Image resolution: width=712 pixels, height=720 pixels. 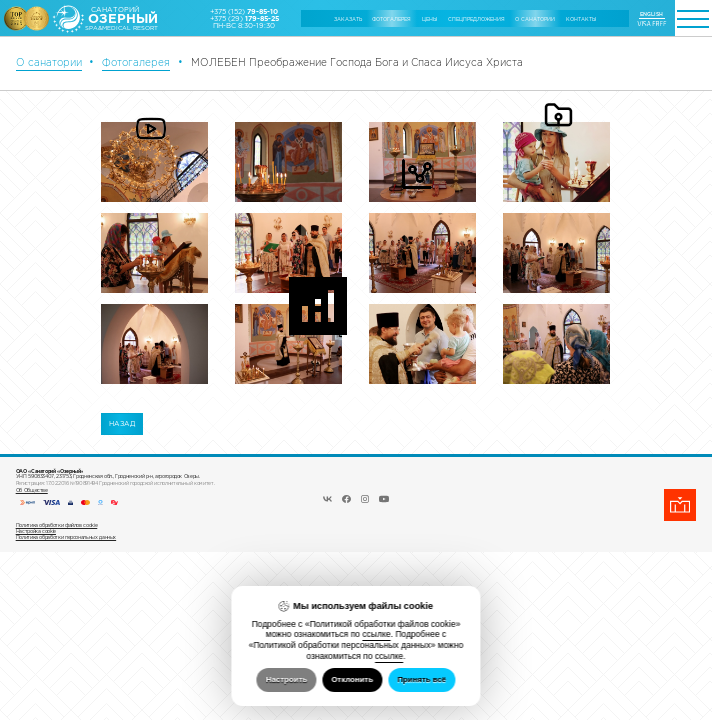 I want to click on access root directory, so click(x=558, y=115).